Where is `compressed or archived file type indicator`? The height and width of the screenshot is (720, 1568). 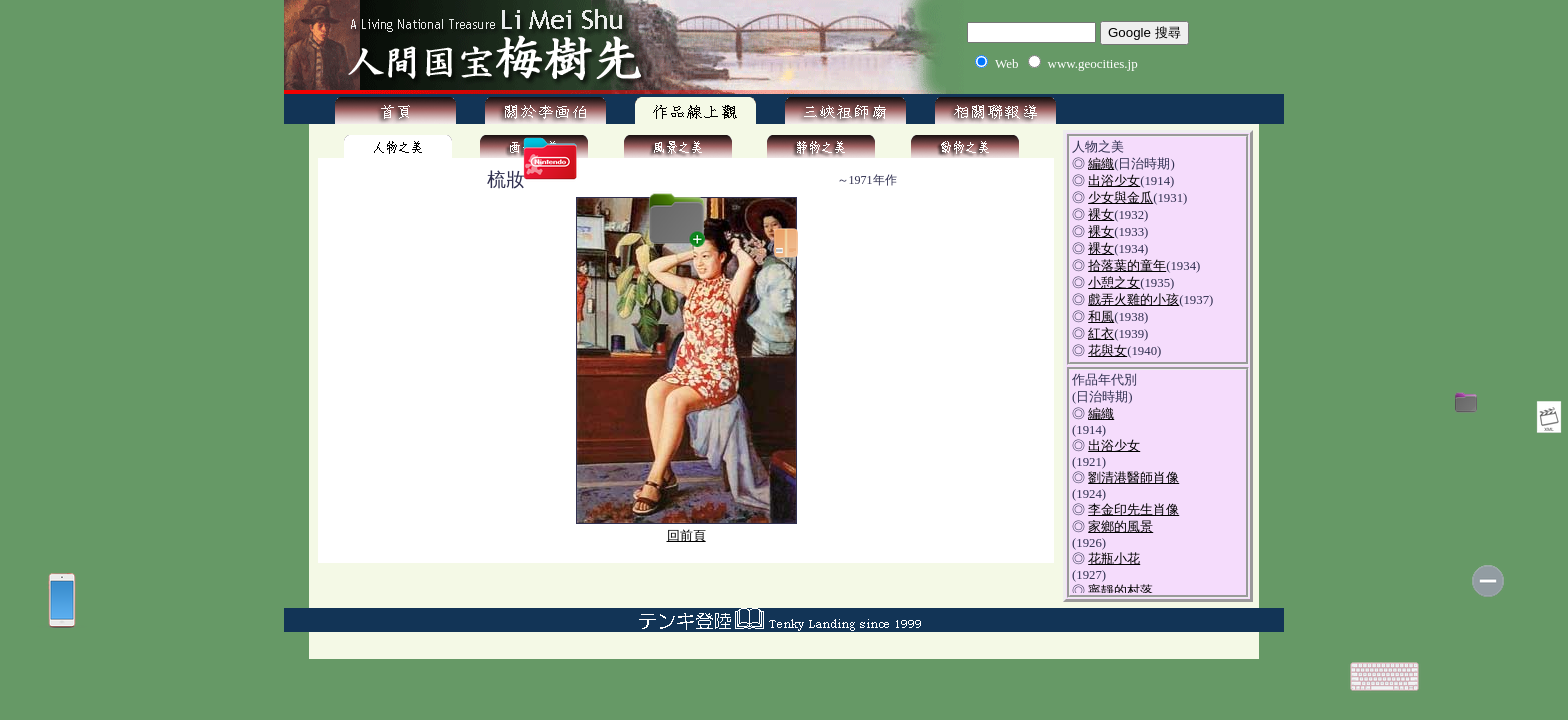
compressed or archived file type indicator is located at coordinates (786, 243).